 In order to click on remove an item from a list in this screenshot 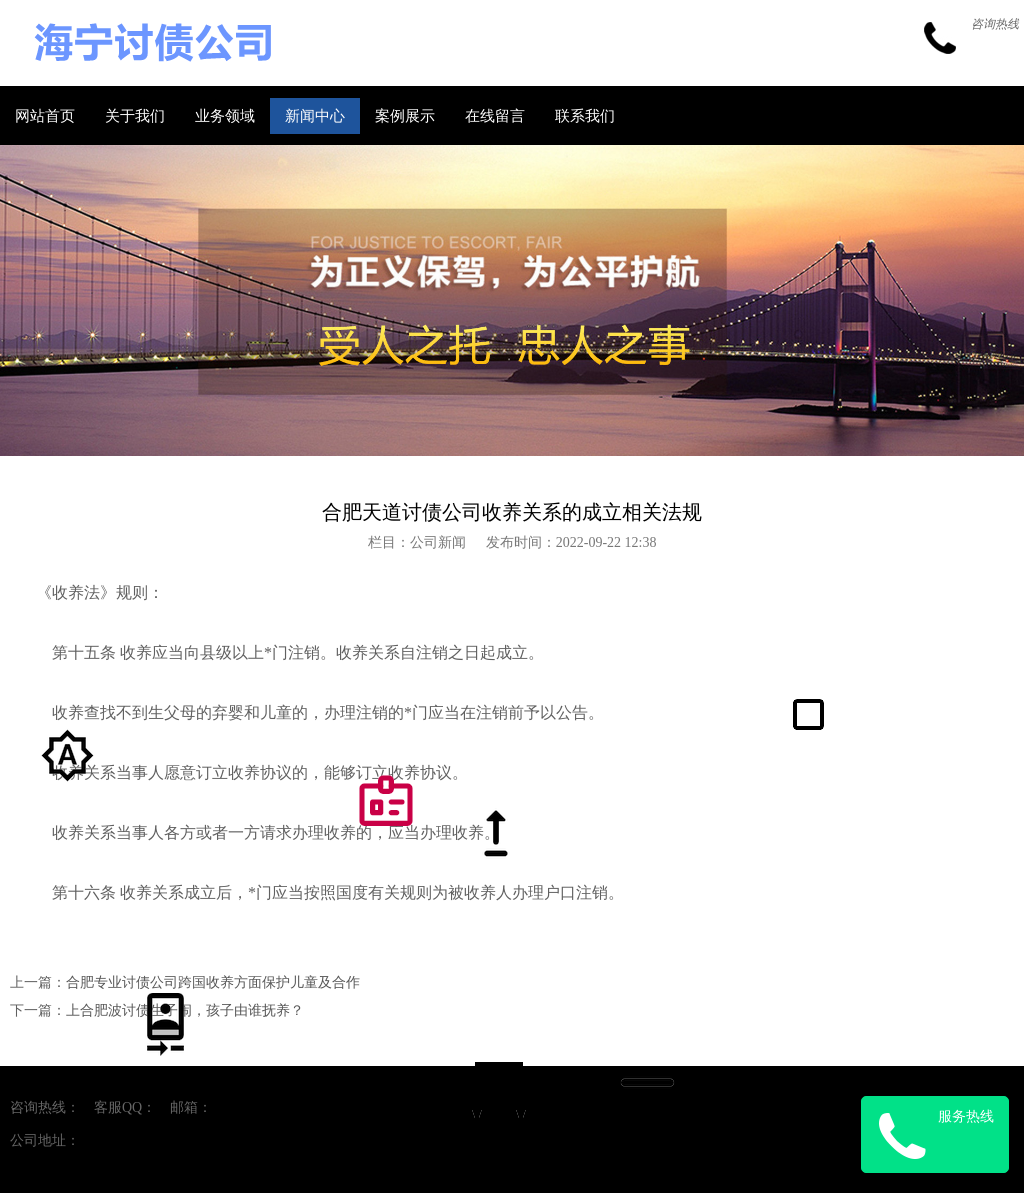, I will do `click(647, 1082)`.